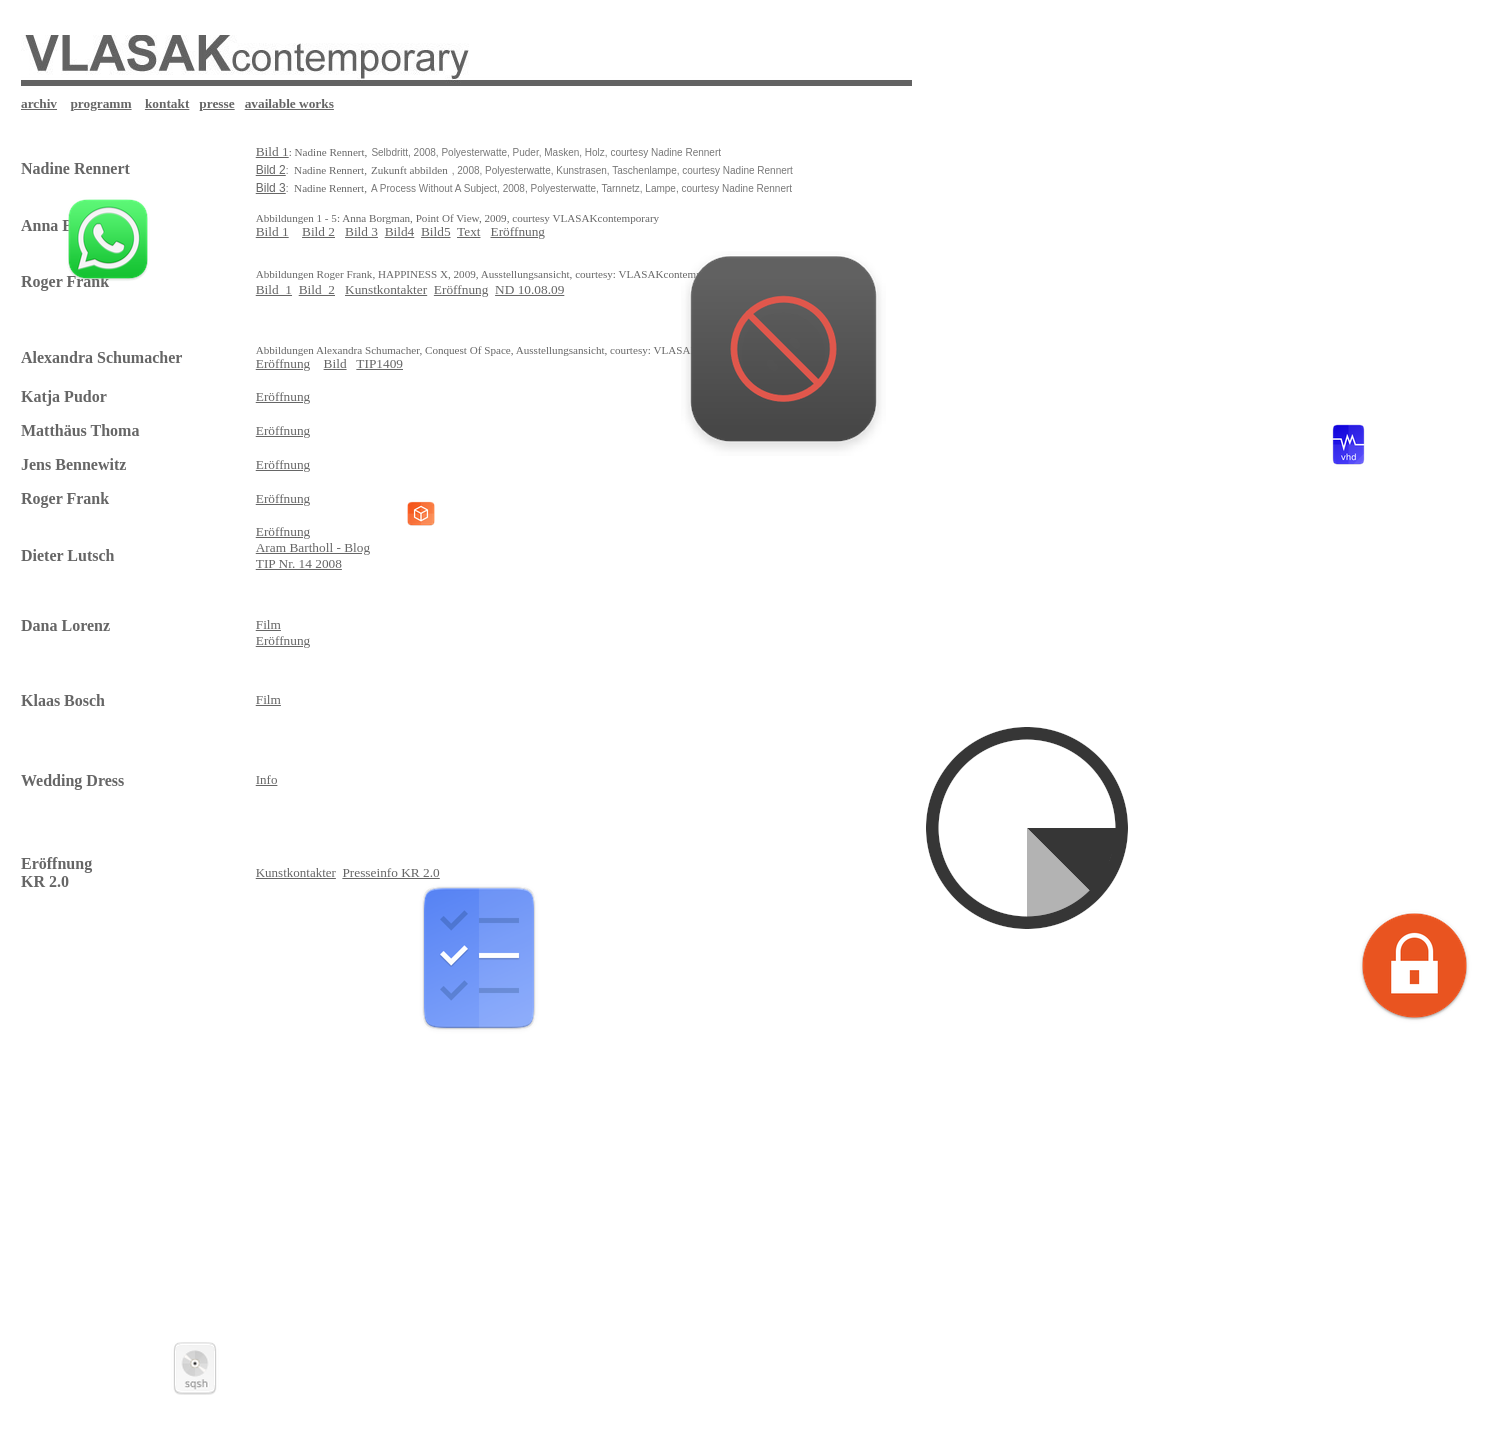  What do you see at coordinates (195, 1368) in the screenshot?
I see `a squashfs compressed filesystem archive file` at bounding box center [195, 1368].